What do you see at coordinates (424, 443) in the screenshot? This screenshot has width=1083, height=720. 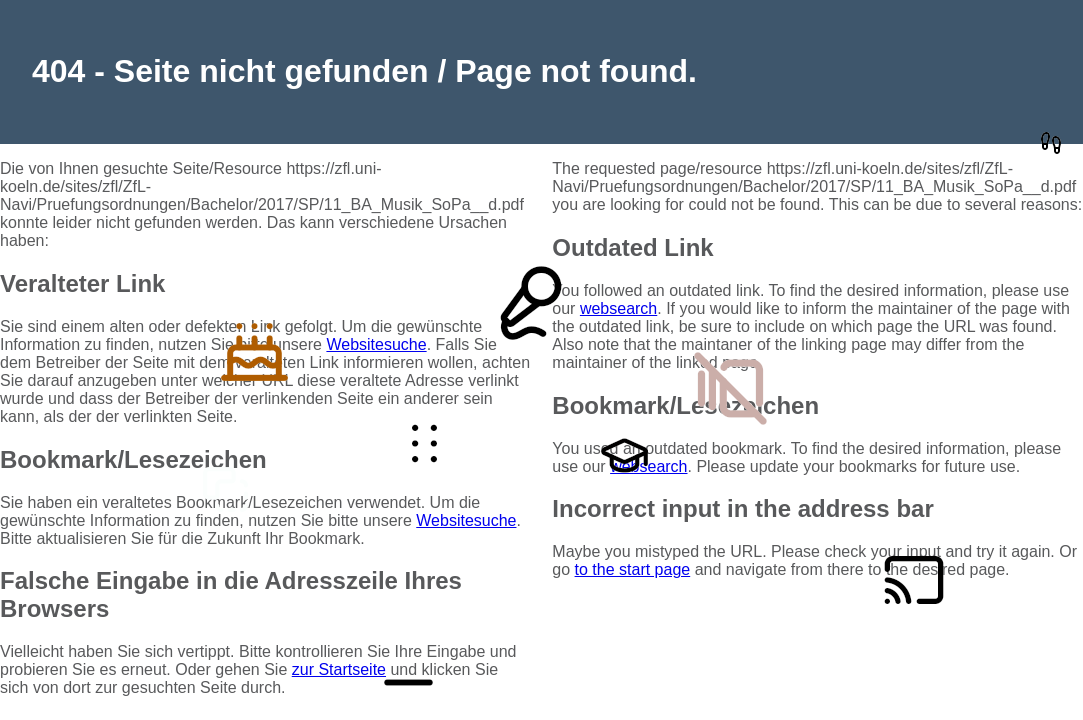 I see `drag to reorder items in a list` at bounding box center [424, 443].